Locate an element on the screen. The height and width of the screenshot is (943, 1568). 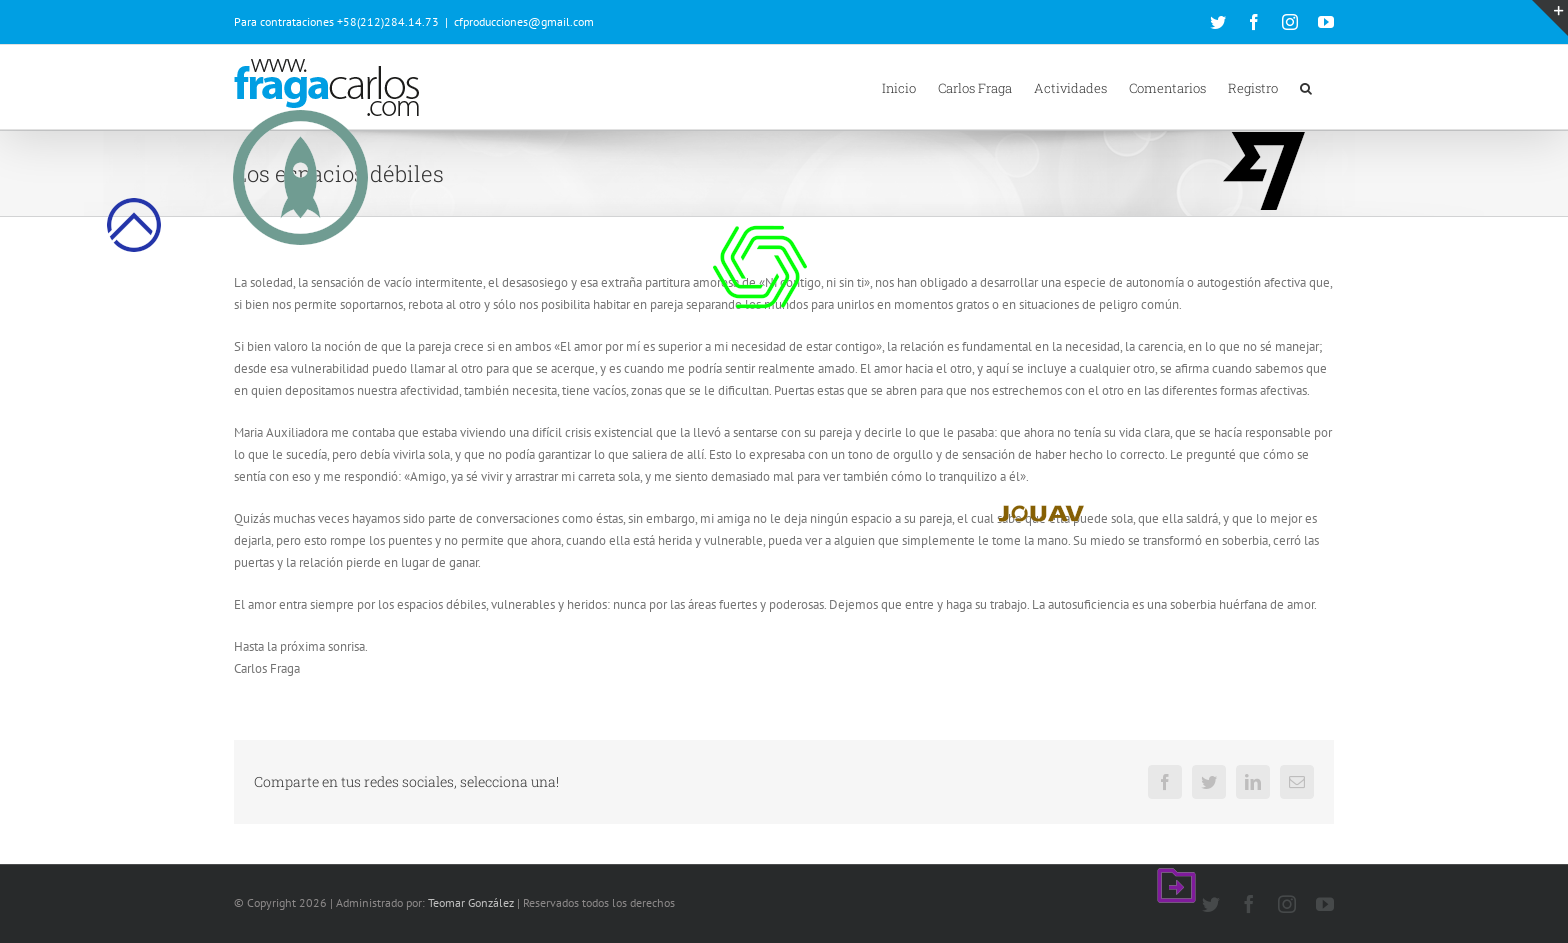
jouav company logo is located at coordinates (1041, 513).